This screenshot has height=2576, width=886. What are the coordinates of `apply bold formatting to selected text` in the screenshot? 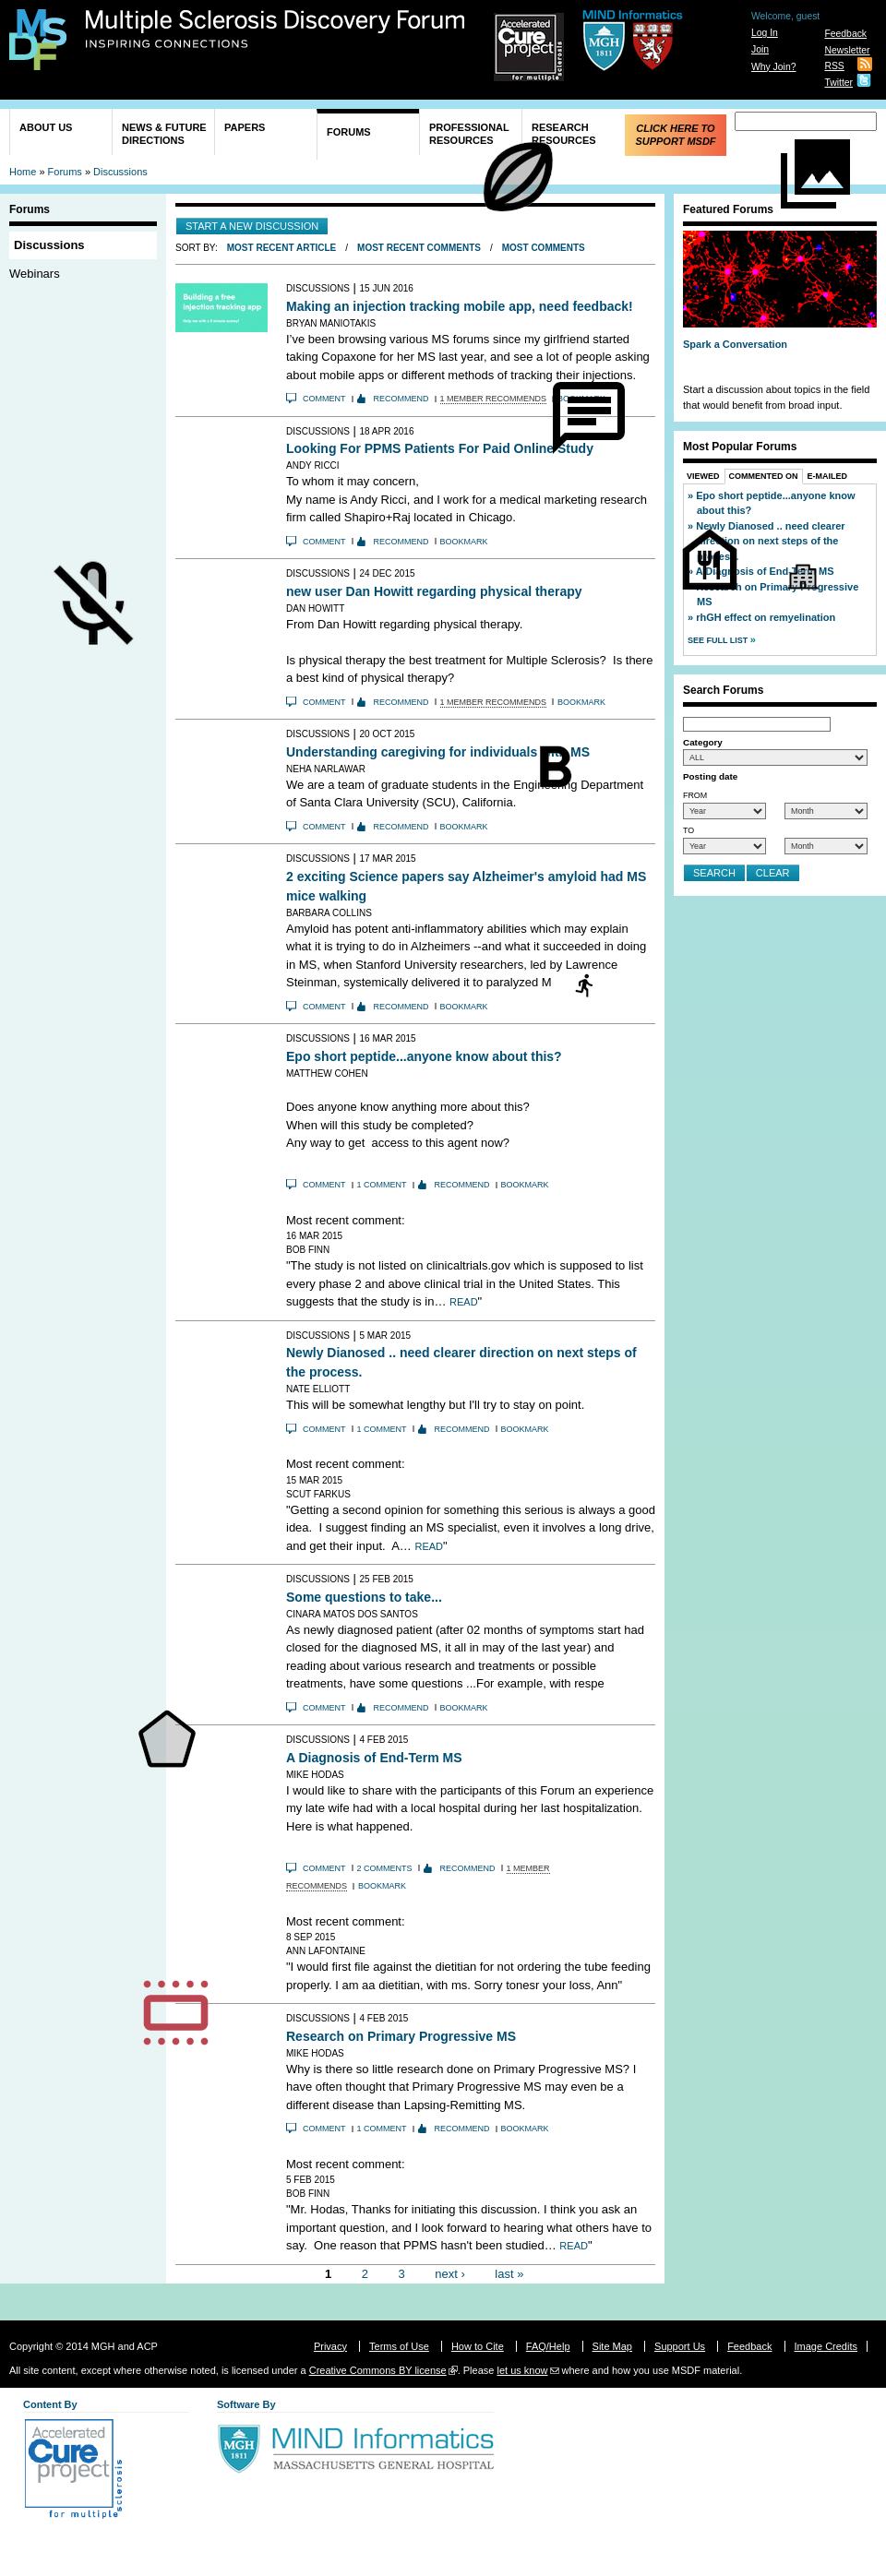 It's located at (555, 769).